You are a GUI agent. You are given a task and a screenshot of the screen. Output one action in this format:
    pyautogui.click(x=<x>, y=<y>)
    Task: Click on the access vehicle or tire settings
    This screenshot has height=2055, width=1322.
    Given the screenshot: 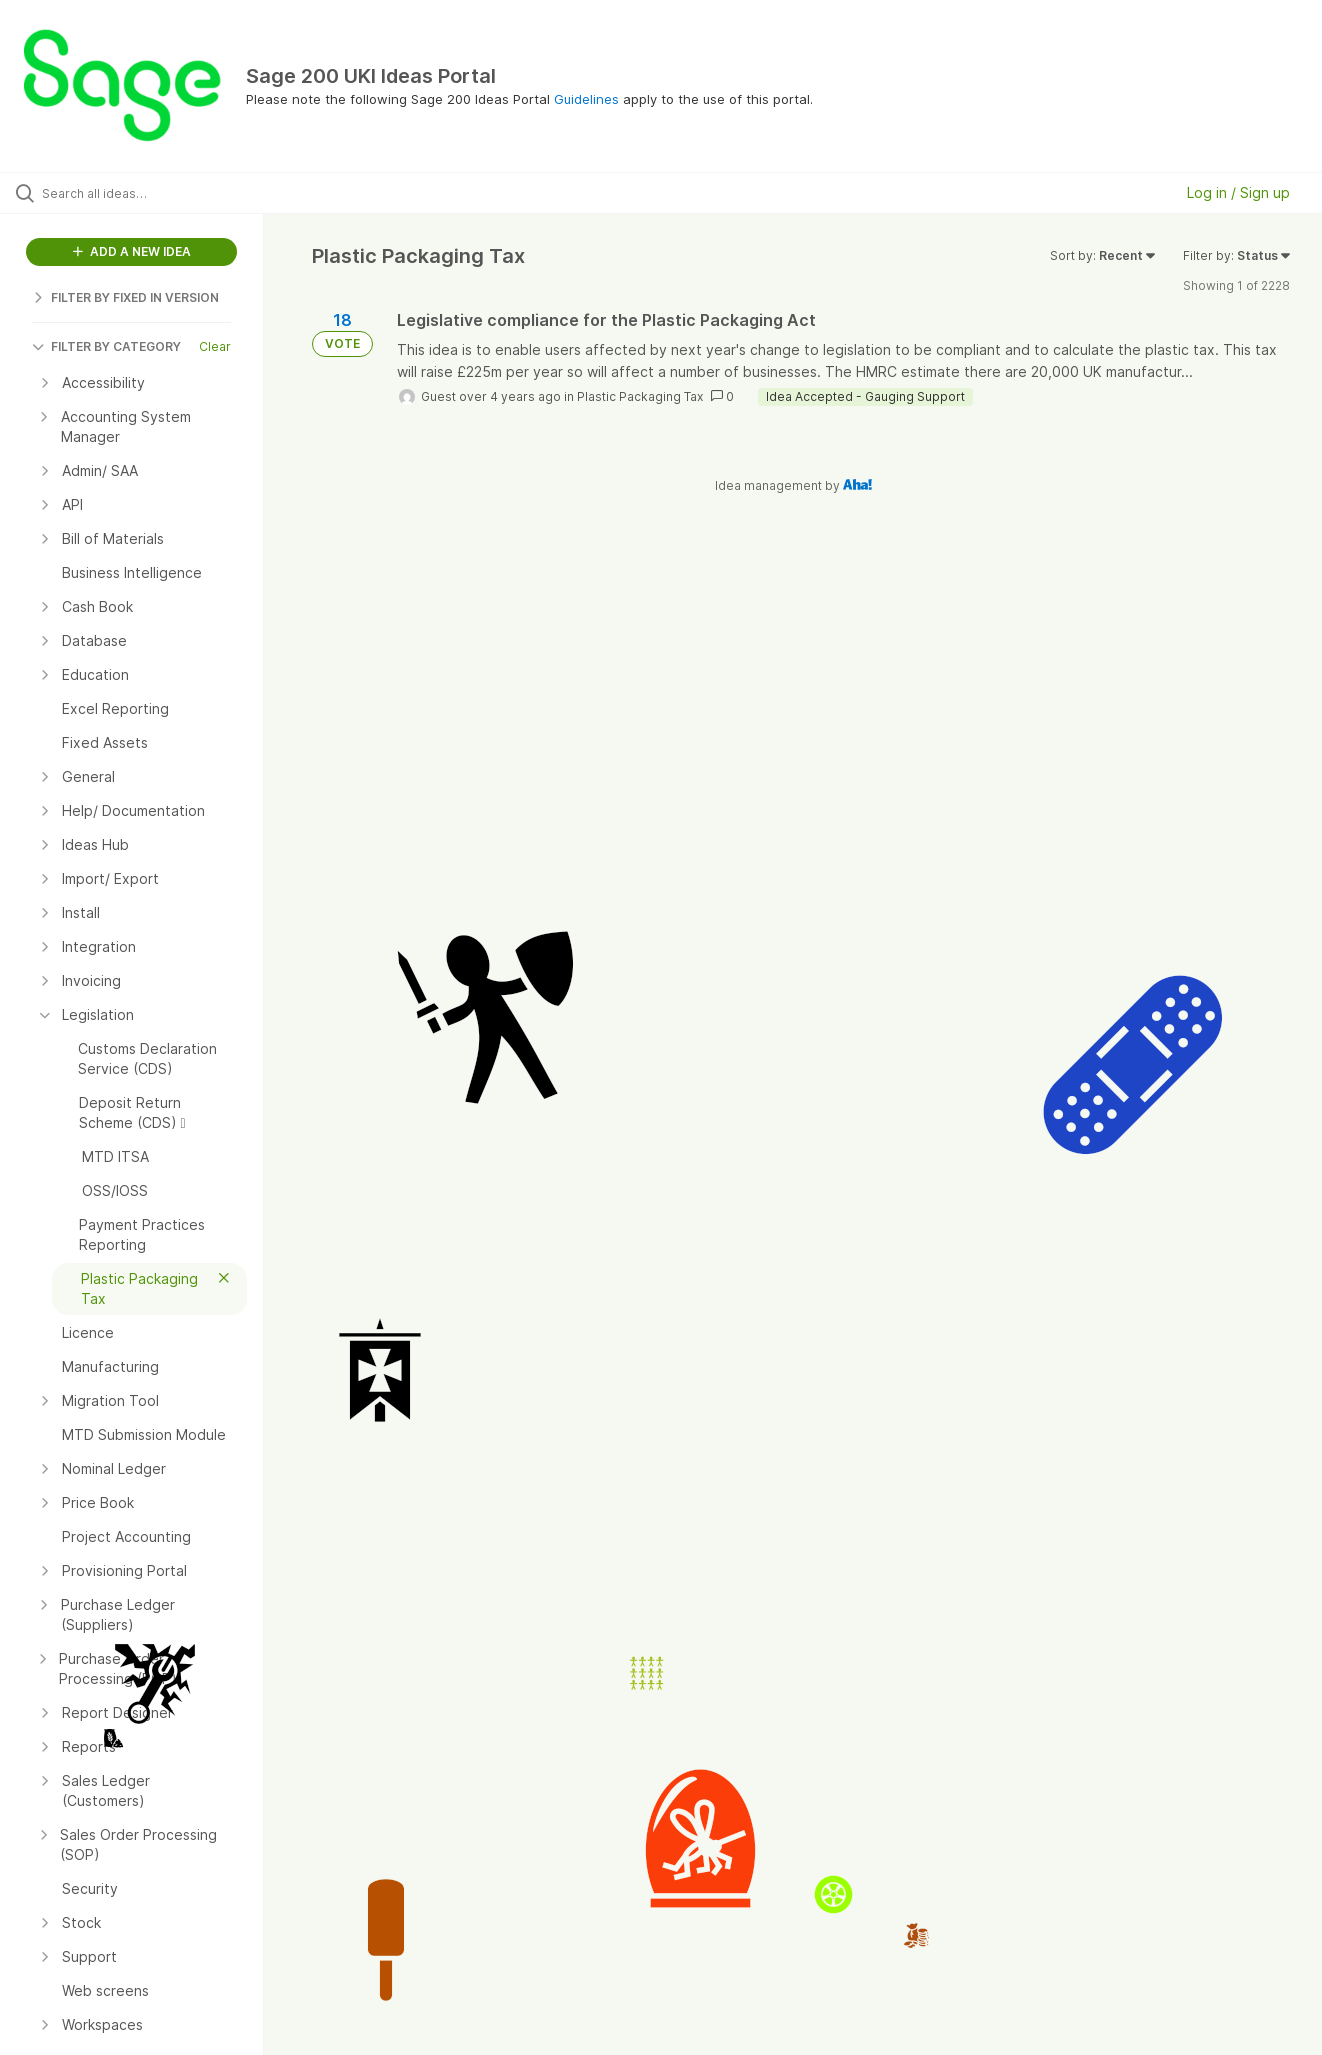 What is the action you would take?
    pyautogui.click(x=833, y=1894)
    